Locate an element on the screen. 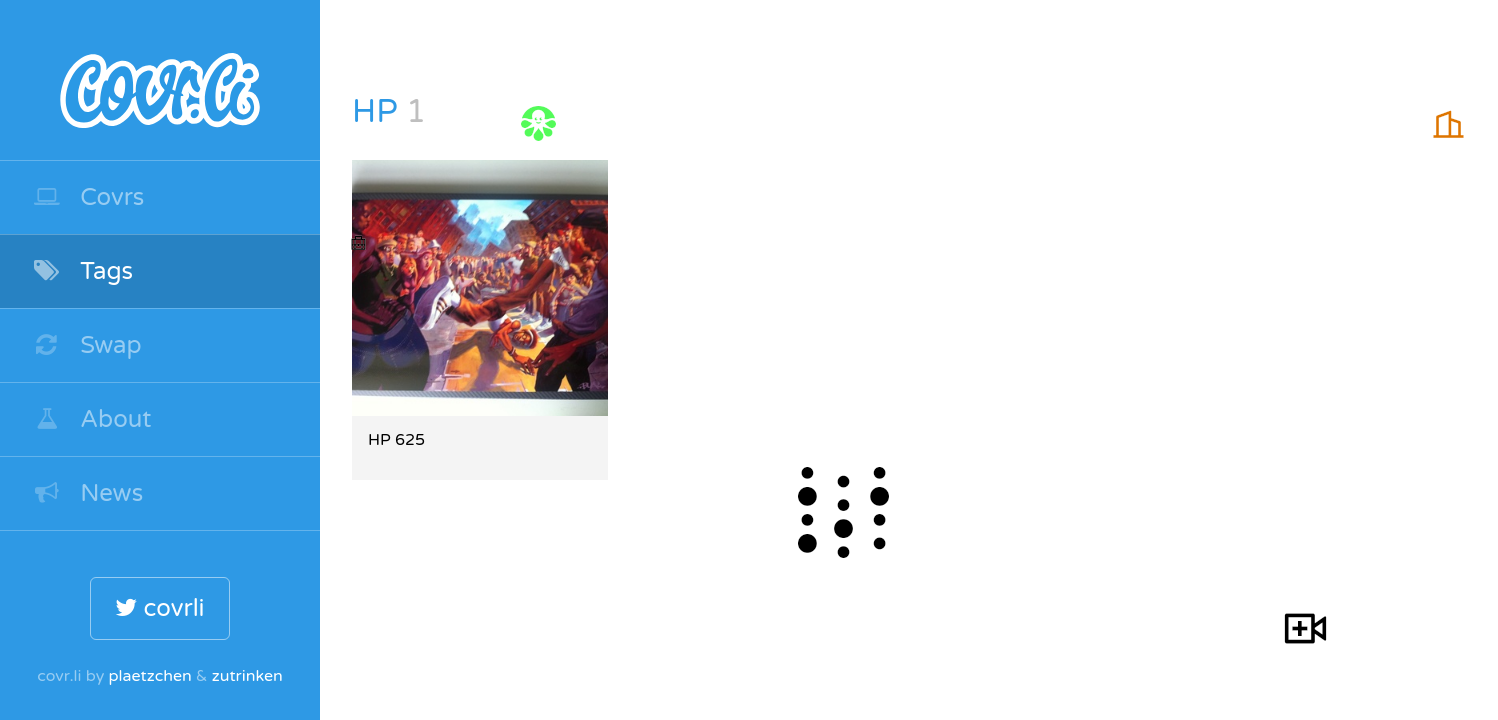 The height and width of the screenshot is (720, 1498). visit the Custom Ink website is located at coordinates (538, 123).